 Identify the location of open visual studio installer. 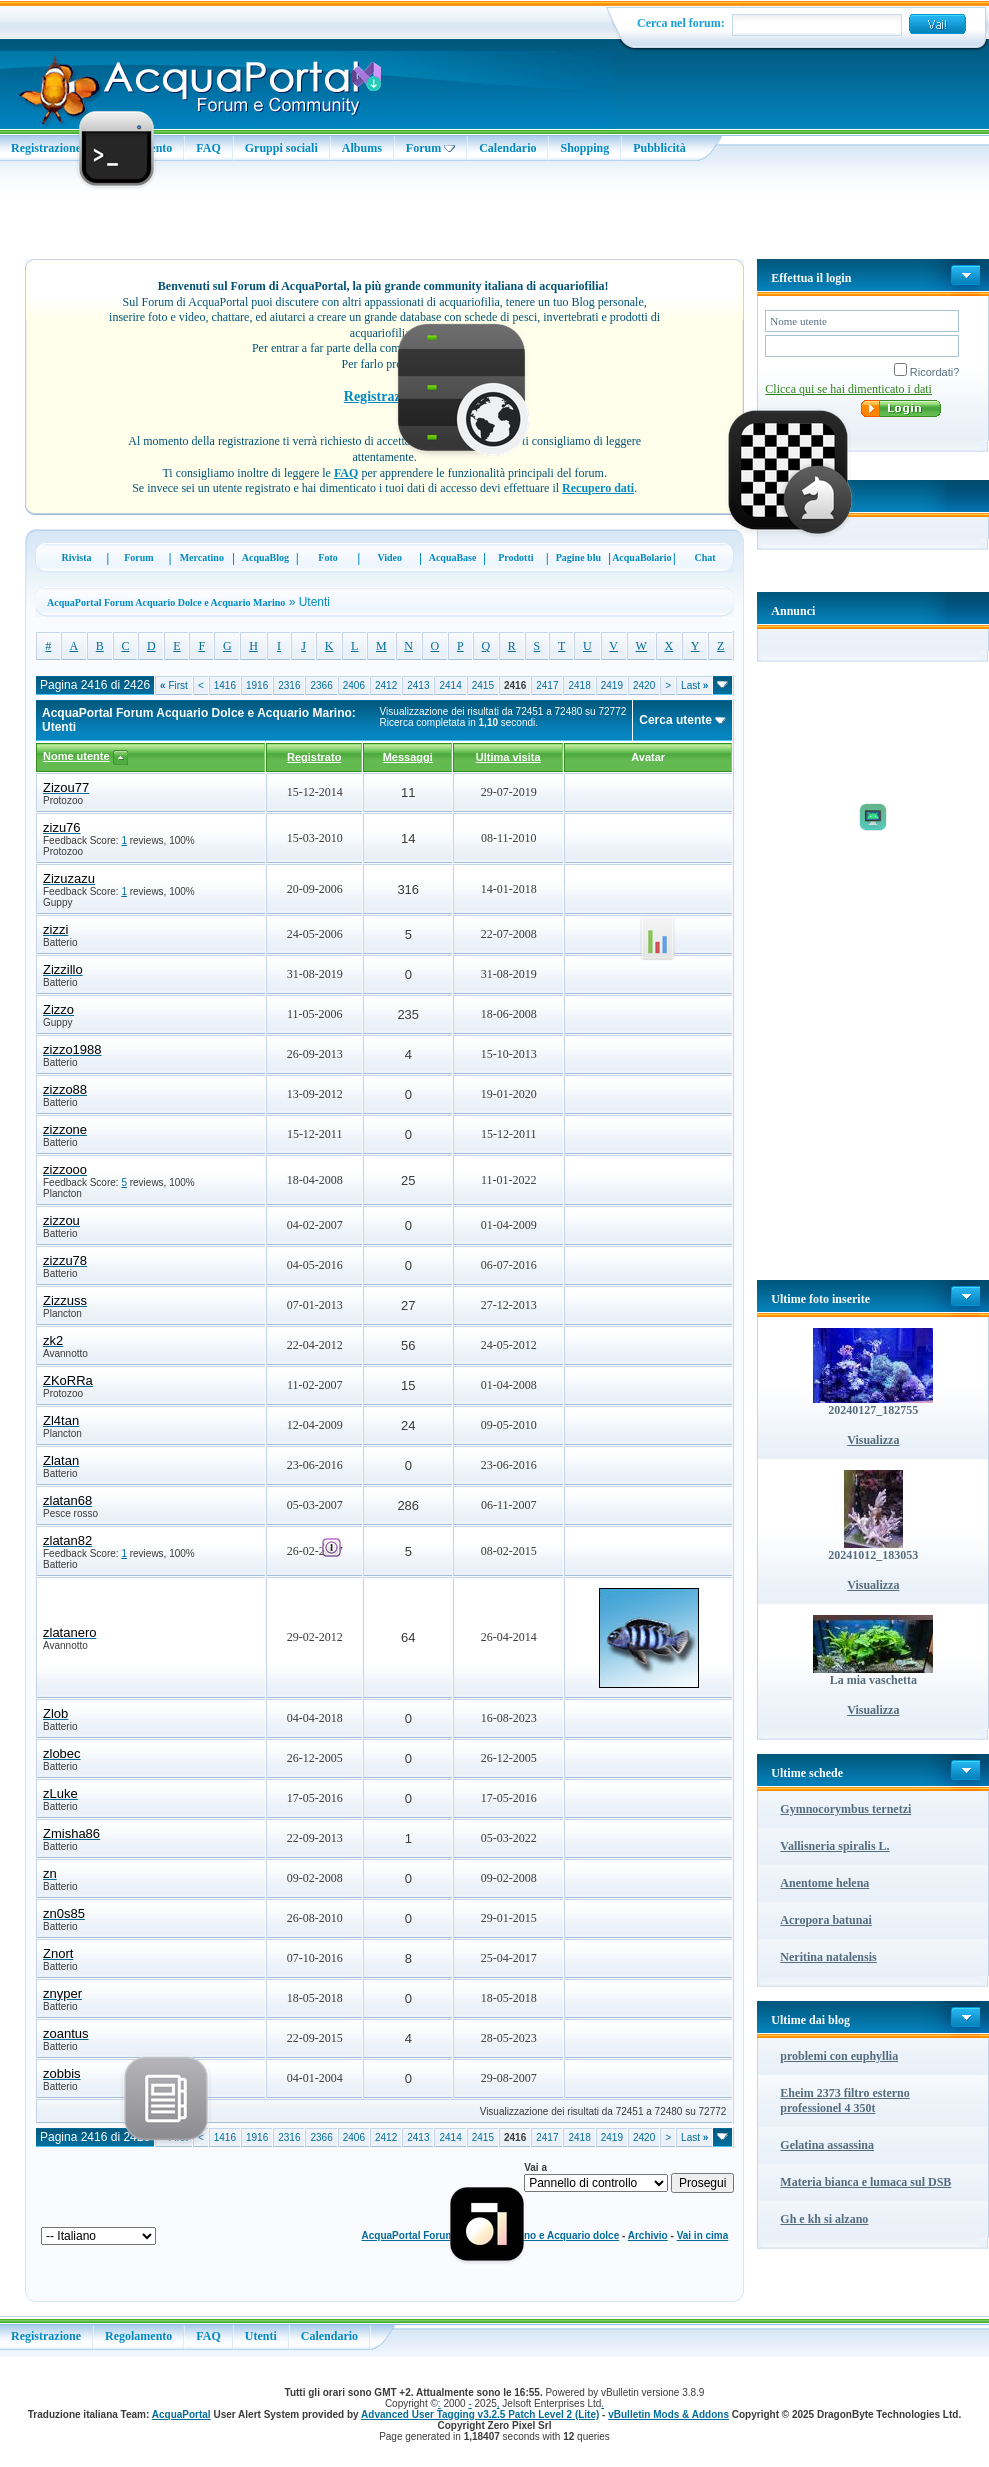
(366, 76).